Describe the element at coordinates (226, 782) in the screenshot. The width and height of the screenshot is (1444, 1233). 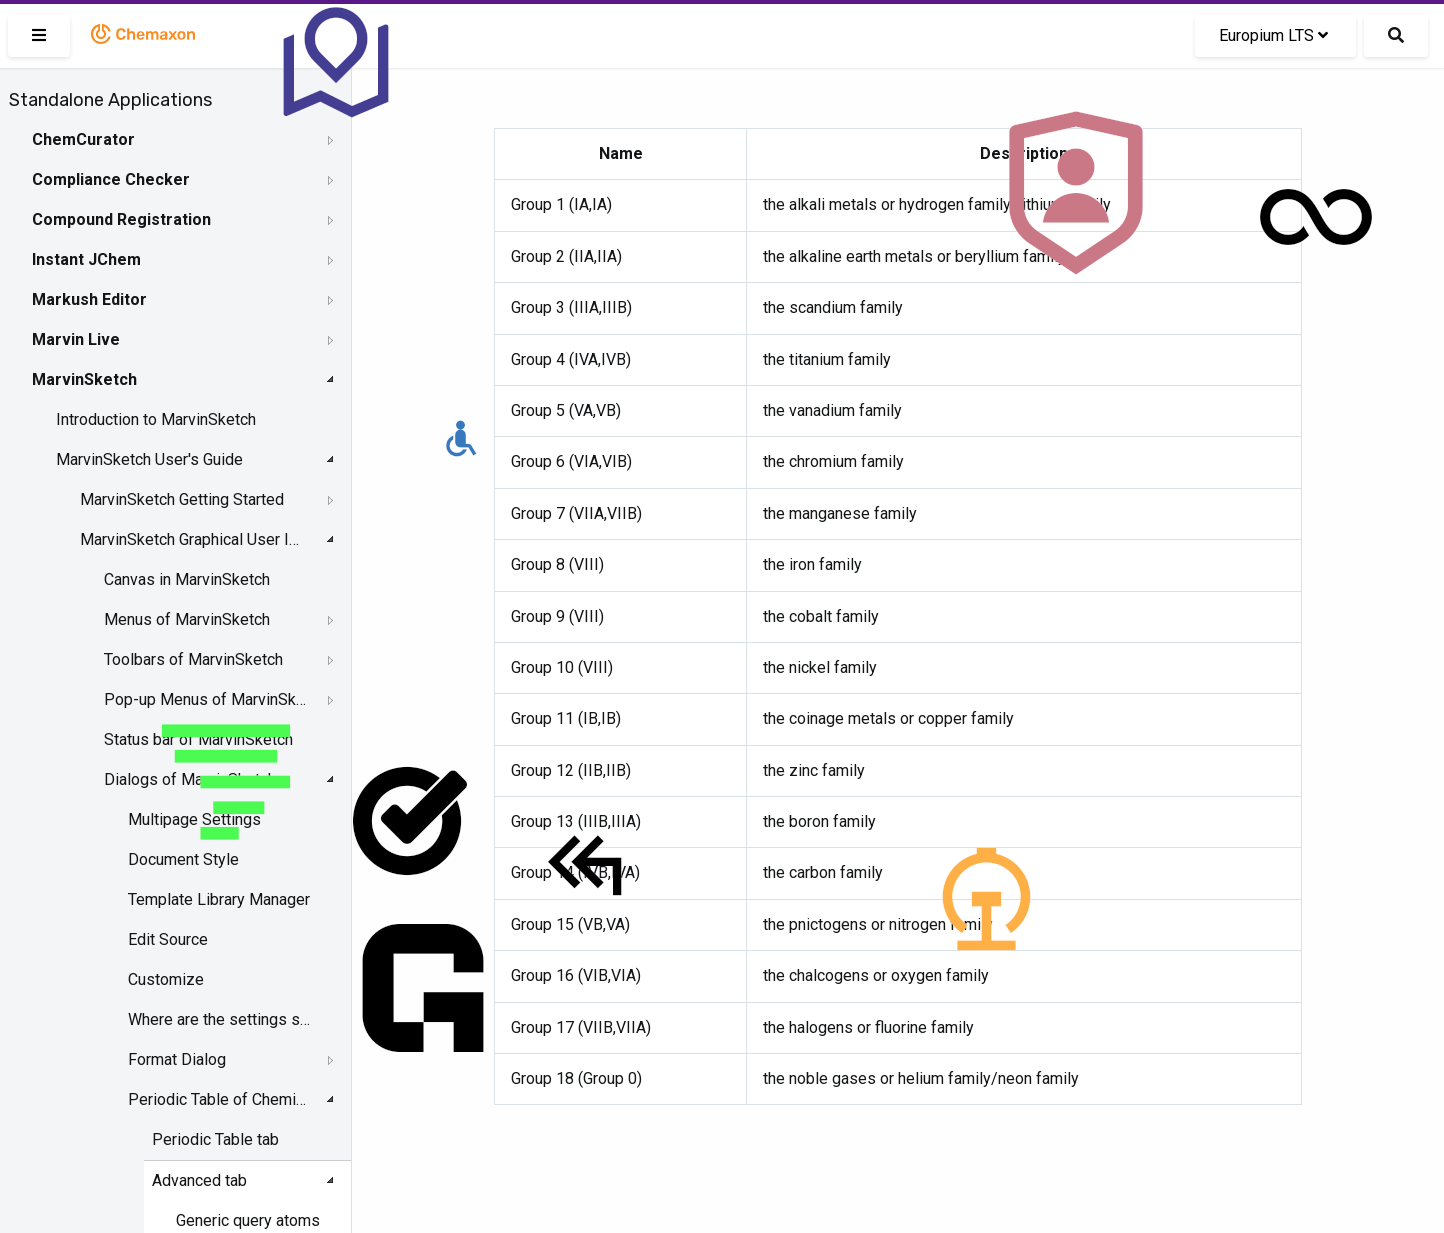
I see `indicates tornado or severe weather warning` at that location.